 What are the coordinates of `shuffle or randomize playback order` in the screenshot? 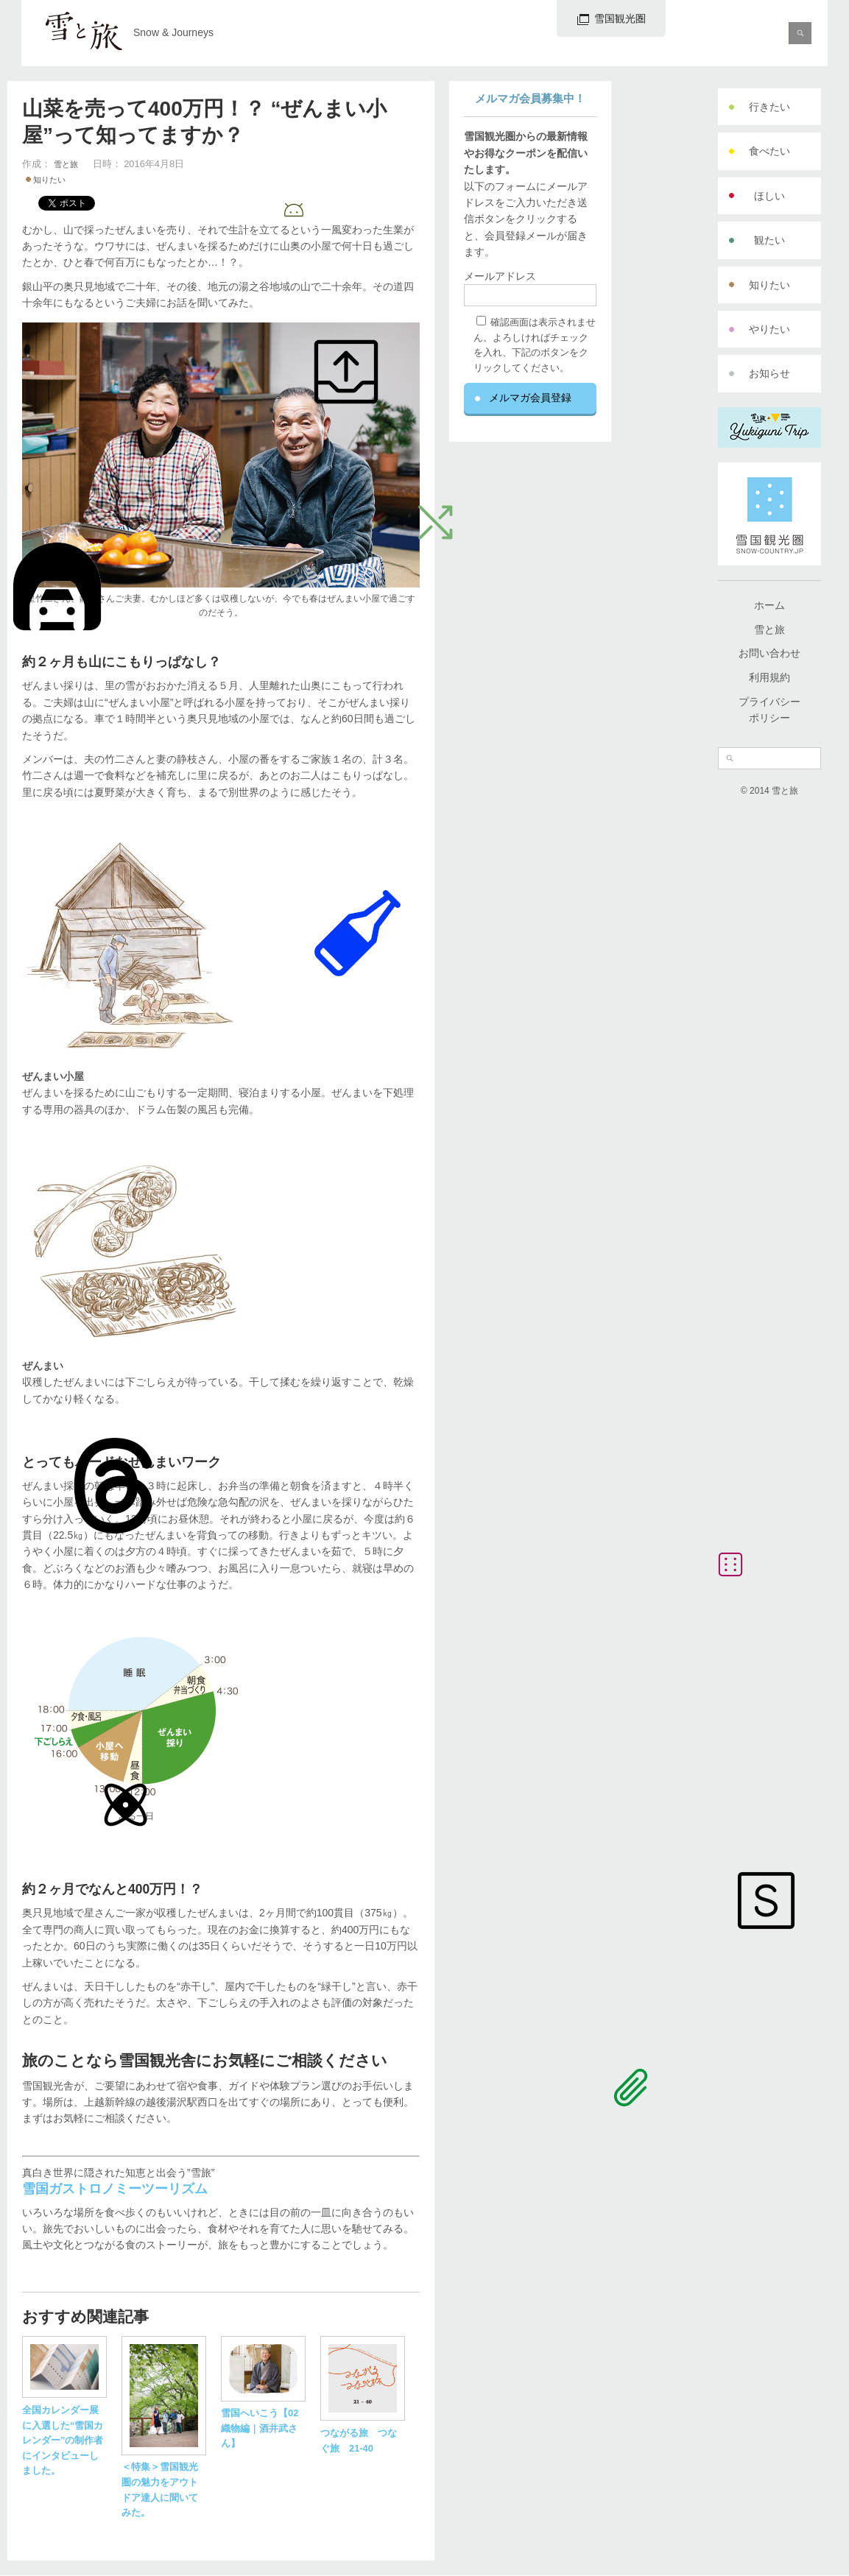 It's located at (435, 522).